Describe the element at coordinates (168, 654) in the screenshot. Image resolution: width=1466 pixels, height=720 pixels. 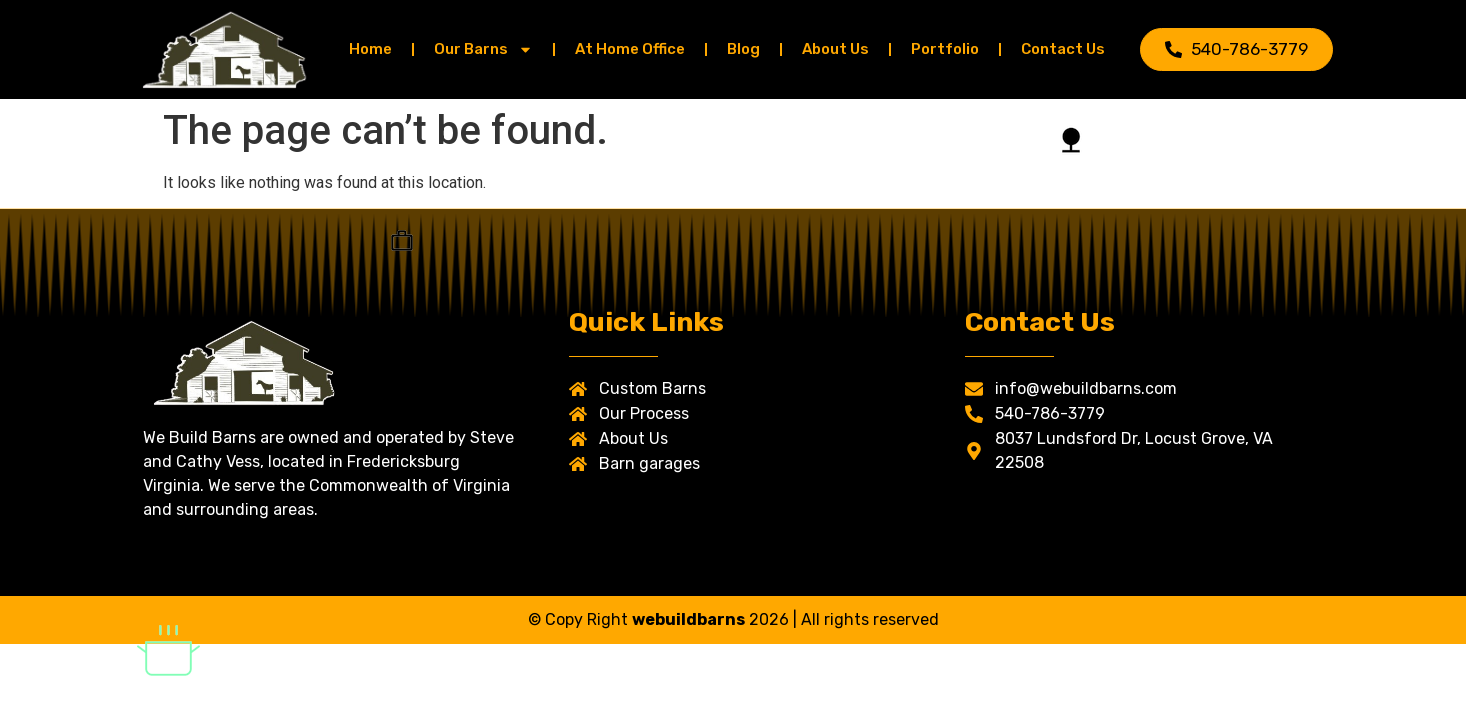
I see `access recipes or cooking features` at that location.